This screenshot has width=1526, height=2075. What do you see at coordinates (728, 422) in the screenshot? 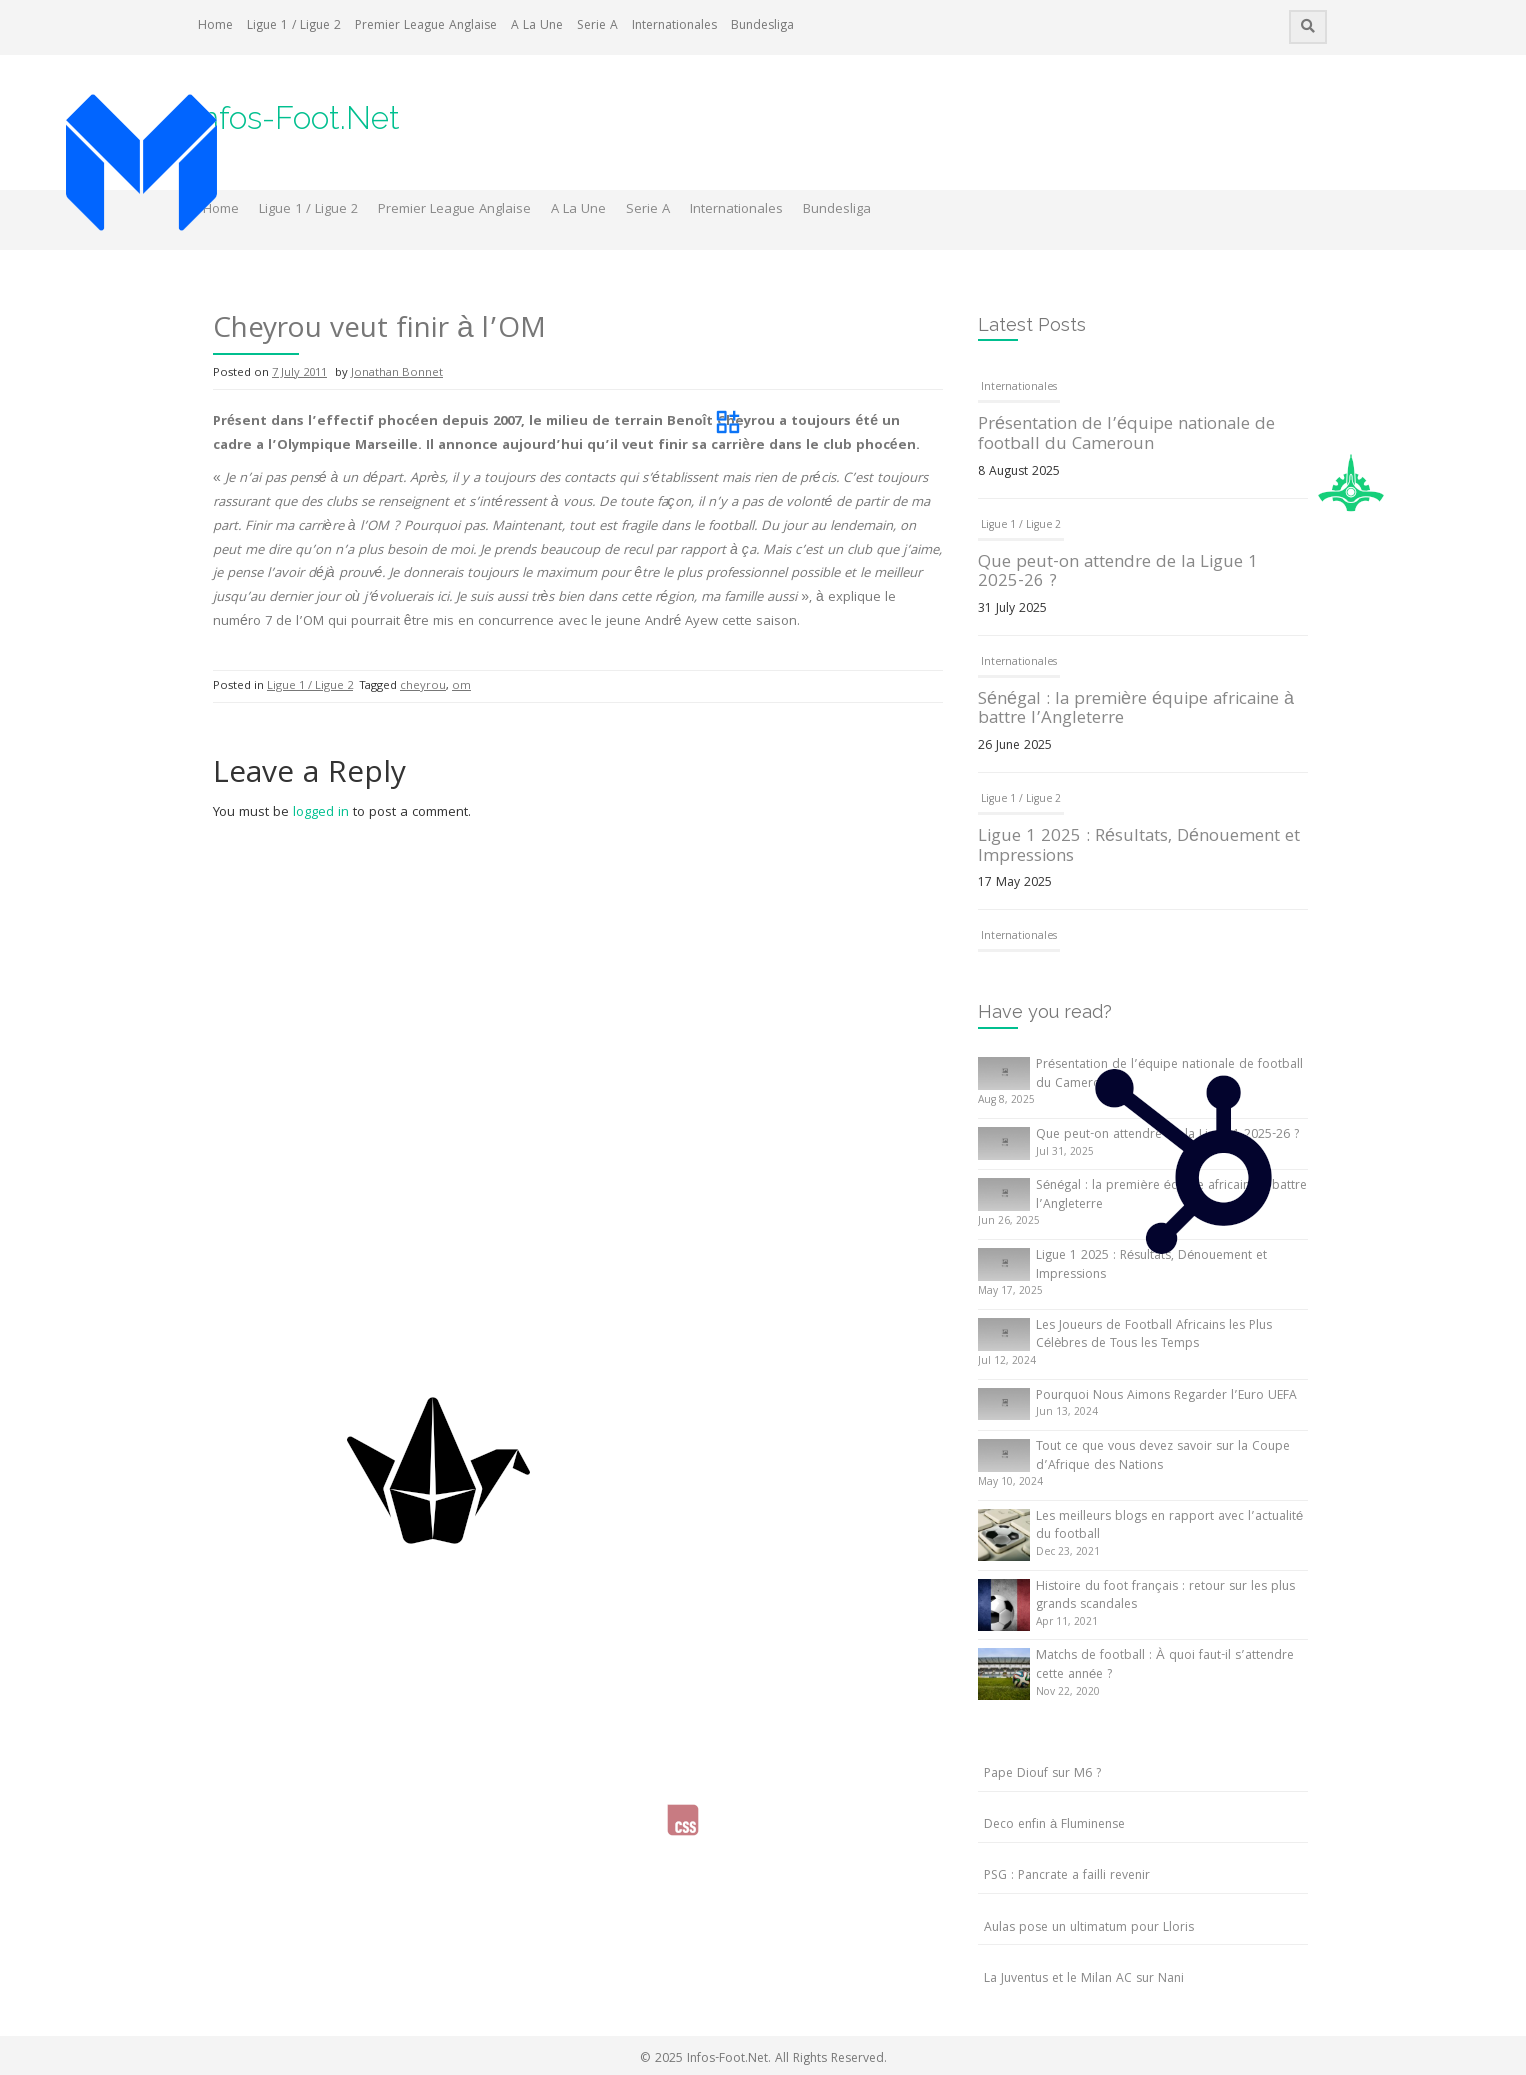
I see `add a new function or module` at bounding box center [728, 422].